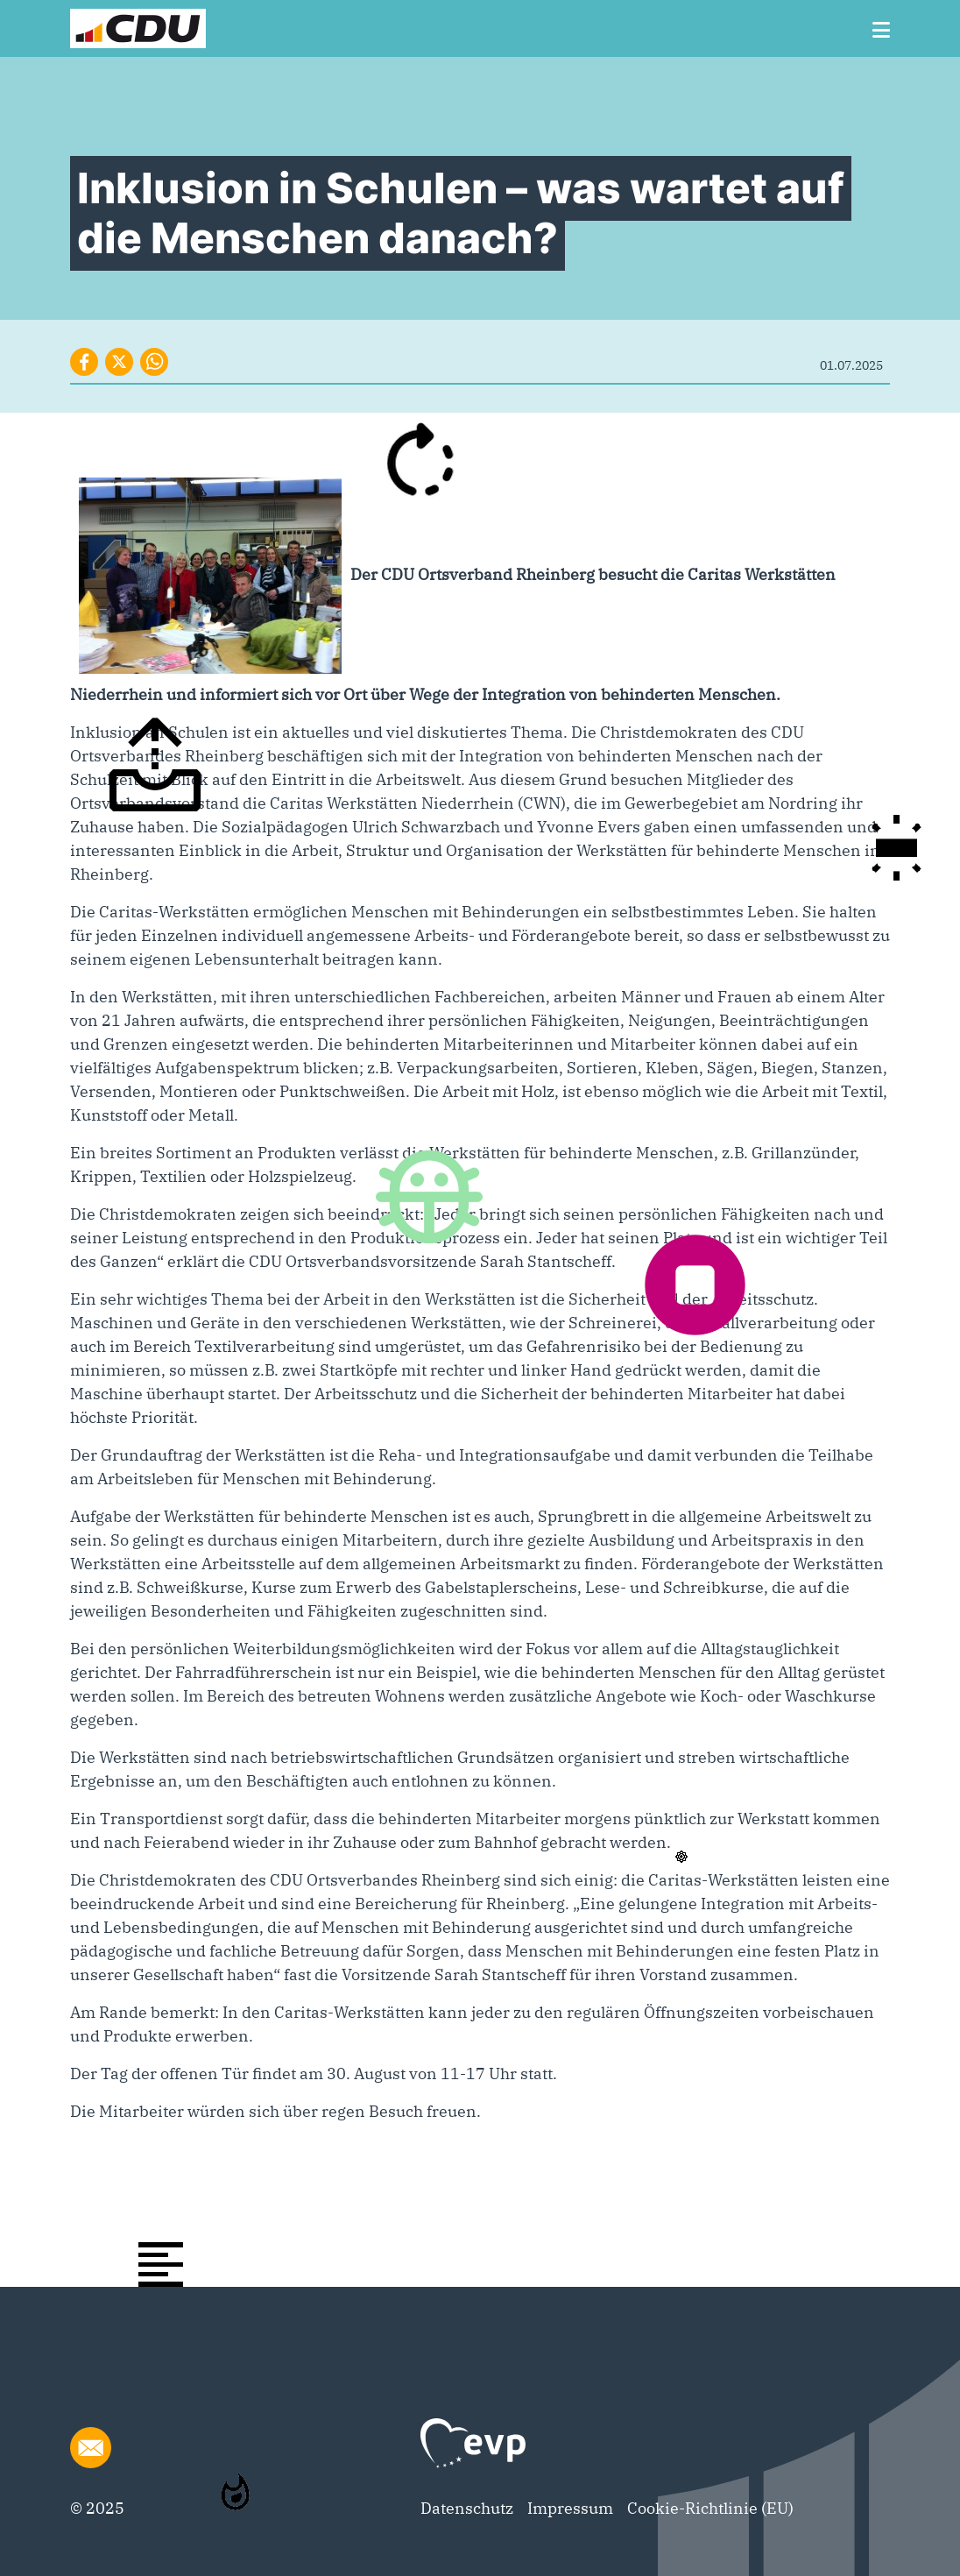 The height and width of the screenshot is (2576, 960). What do you see at coordinates (159, 762) in the screenshot?
I see `apply stashed changes to your working branch` at bounding box center [159, 762].